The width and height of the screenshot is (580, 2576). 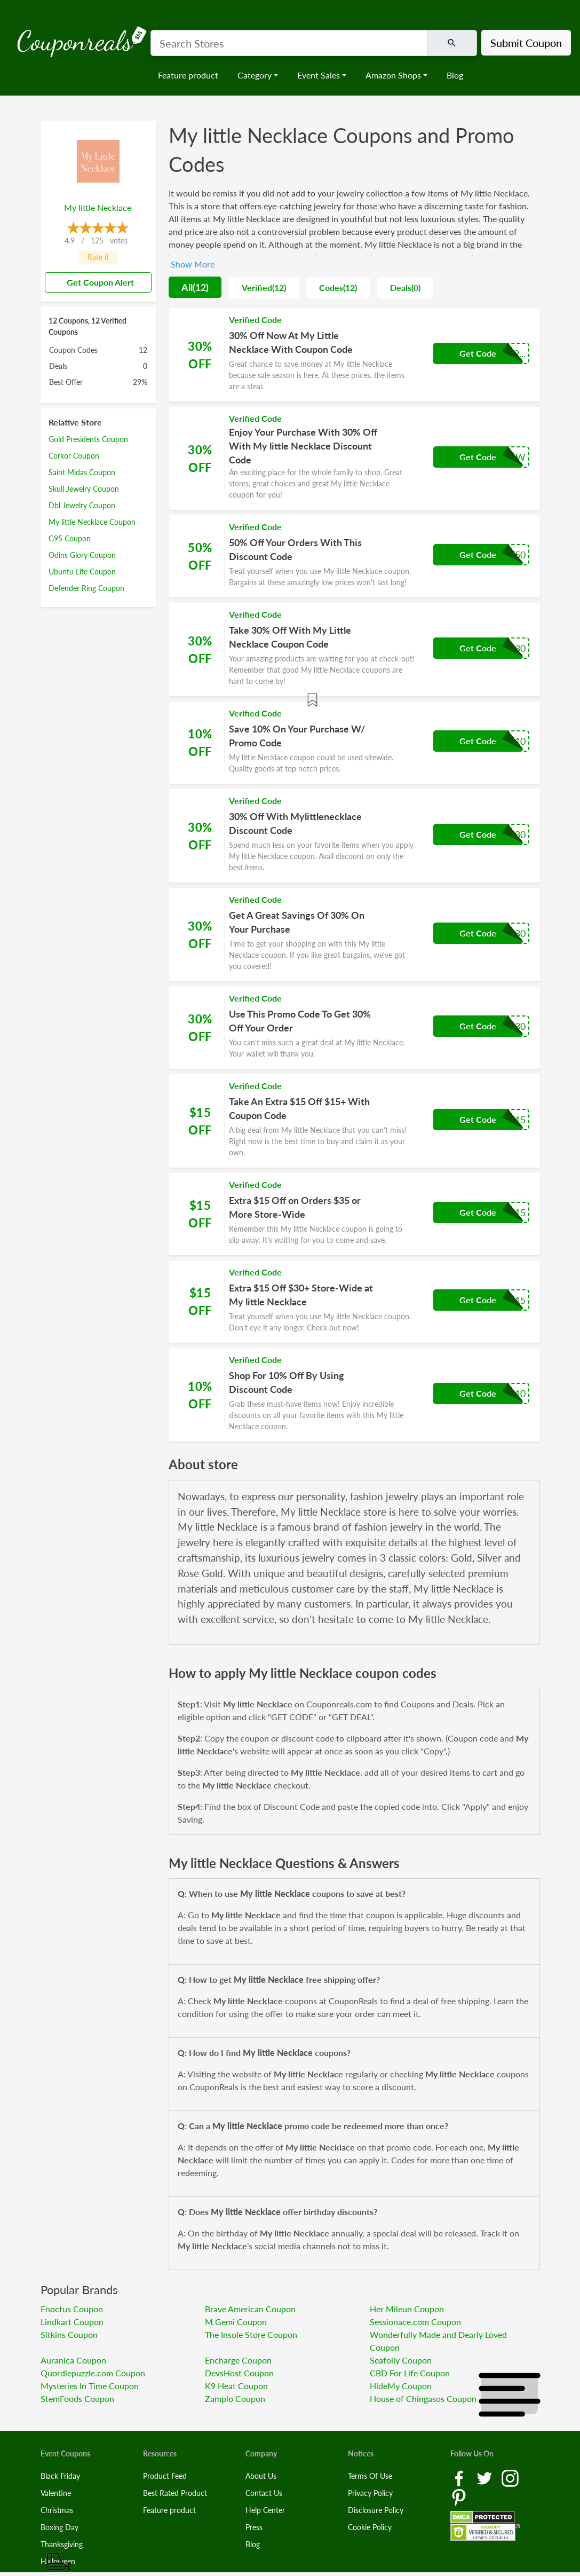 What do you see at coordinates (510, 2396) in the screenshot?
I see `align text to the left` at bounding box center [510, 2396].